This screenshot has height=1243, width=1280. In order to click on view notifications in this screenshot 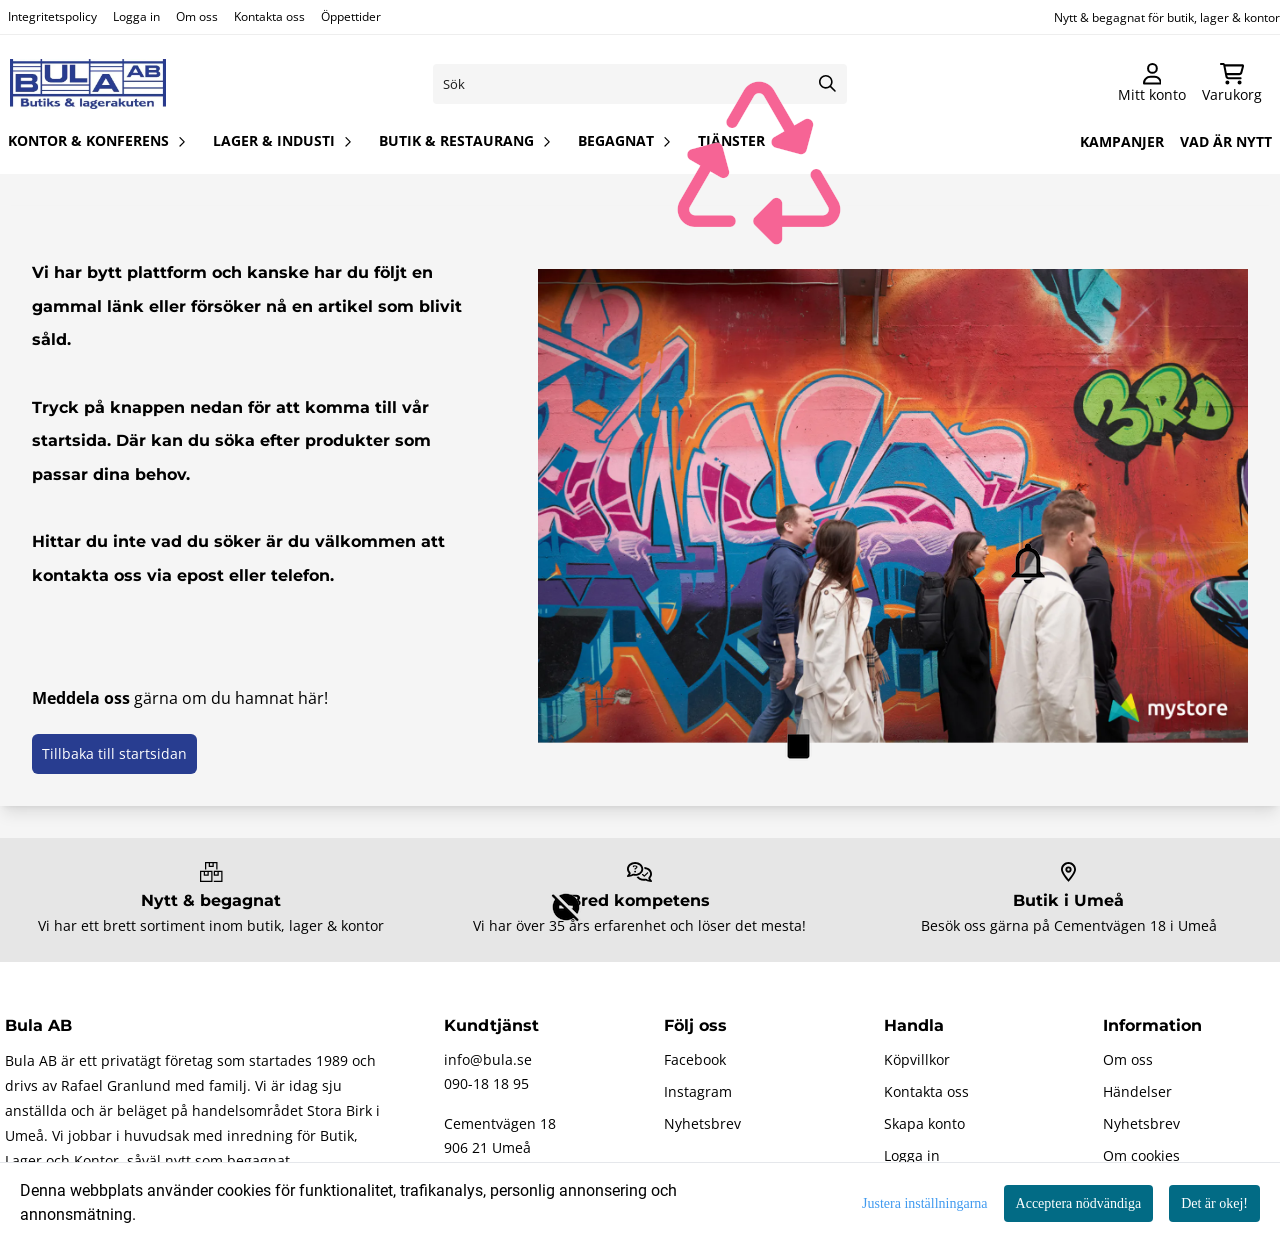, I will do `click(1028, 563)`.